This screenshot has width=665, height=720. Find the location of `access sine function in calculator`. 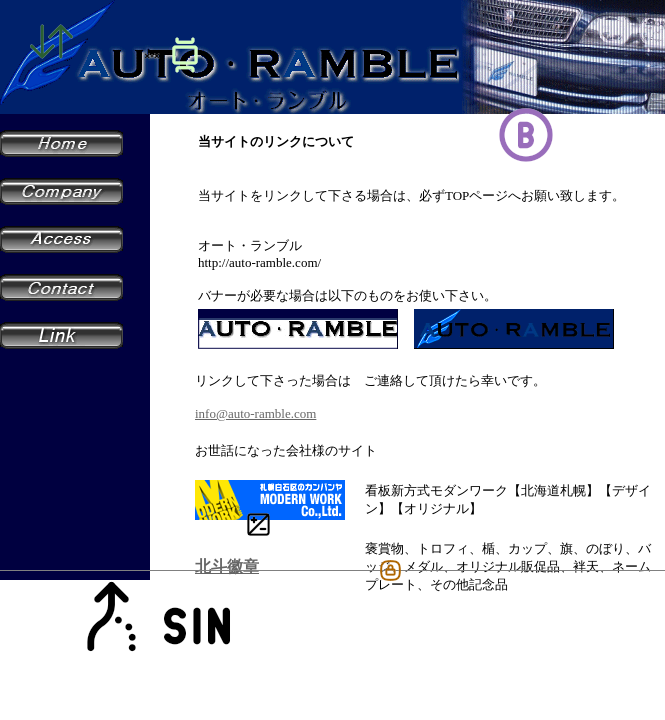

access sine function in calculator is located at coordinates (197, 626).